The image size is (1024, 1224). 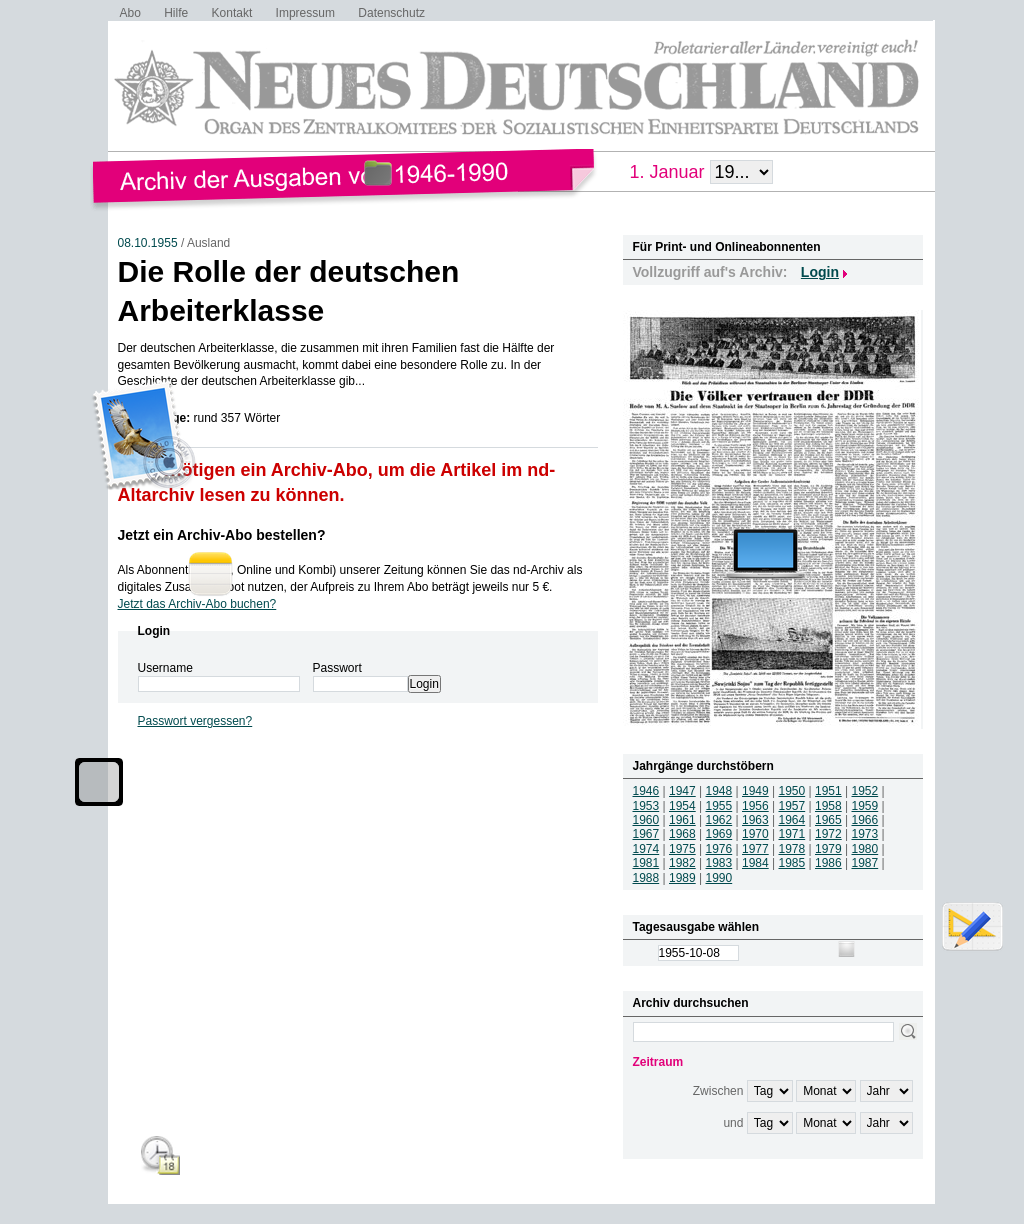 I want to click on indicates this macbook pro in system preferences, so click(x=765, y=549).